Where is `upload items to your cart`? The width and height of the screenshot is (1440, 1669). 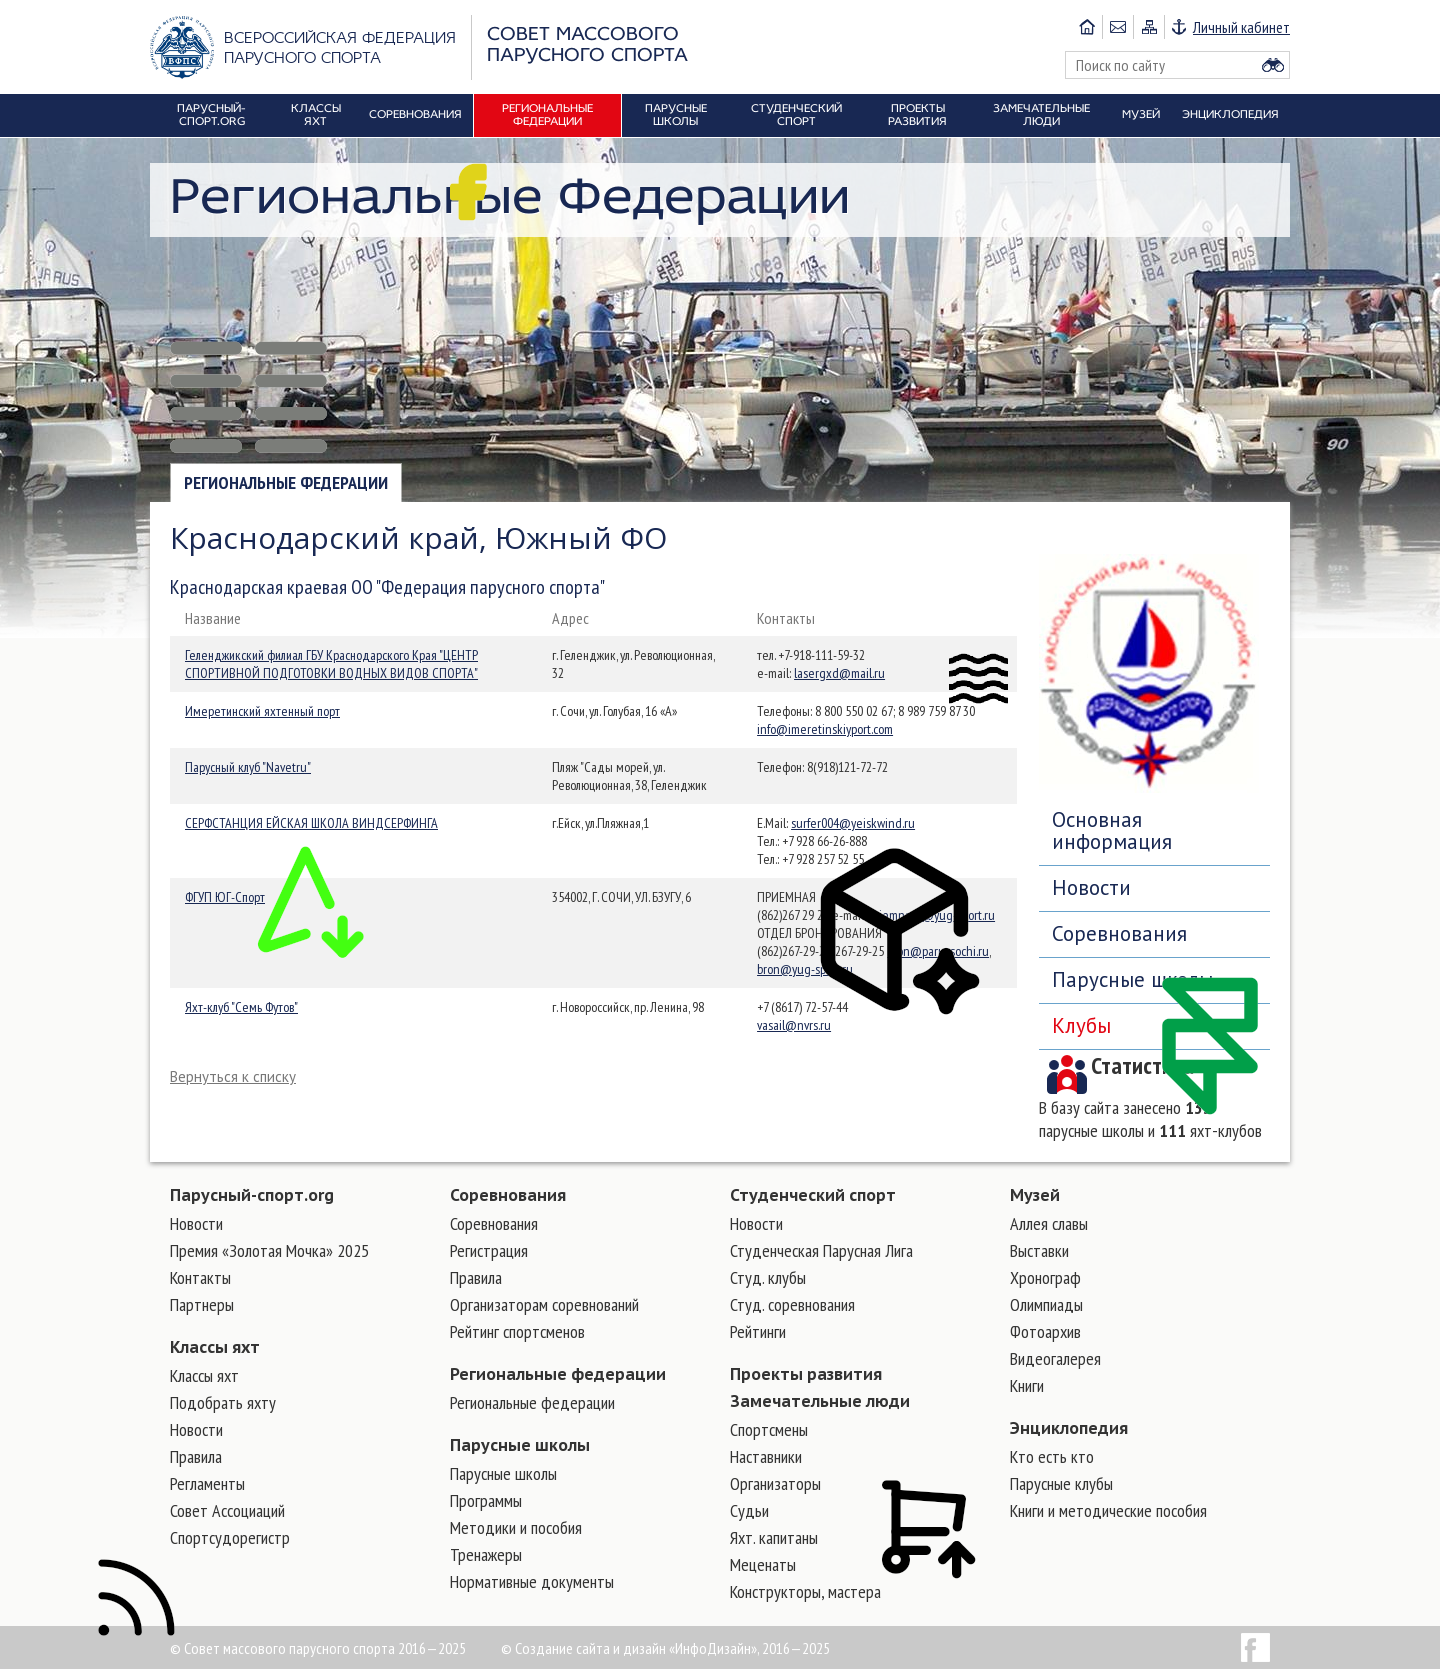 upload items to your cart is located at coordinates (924, 1527).